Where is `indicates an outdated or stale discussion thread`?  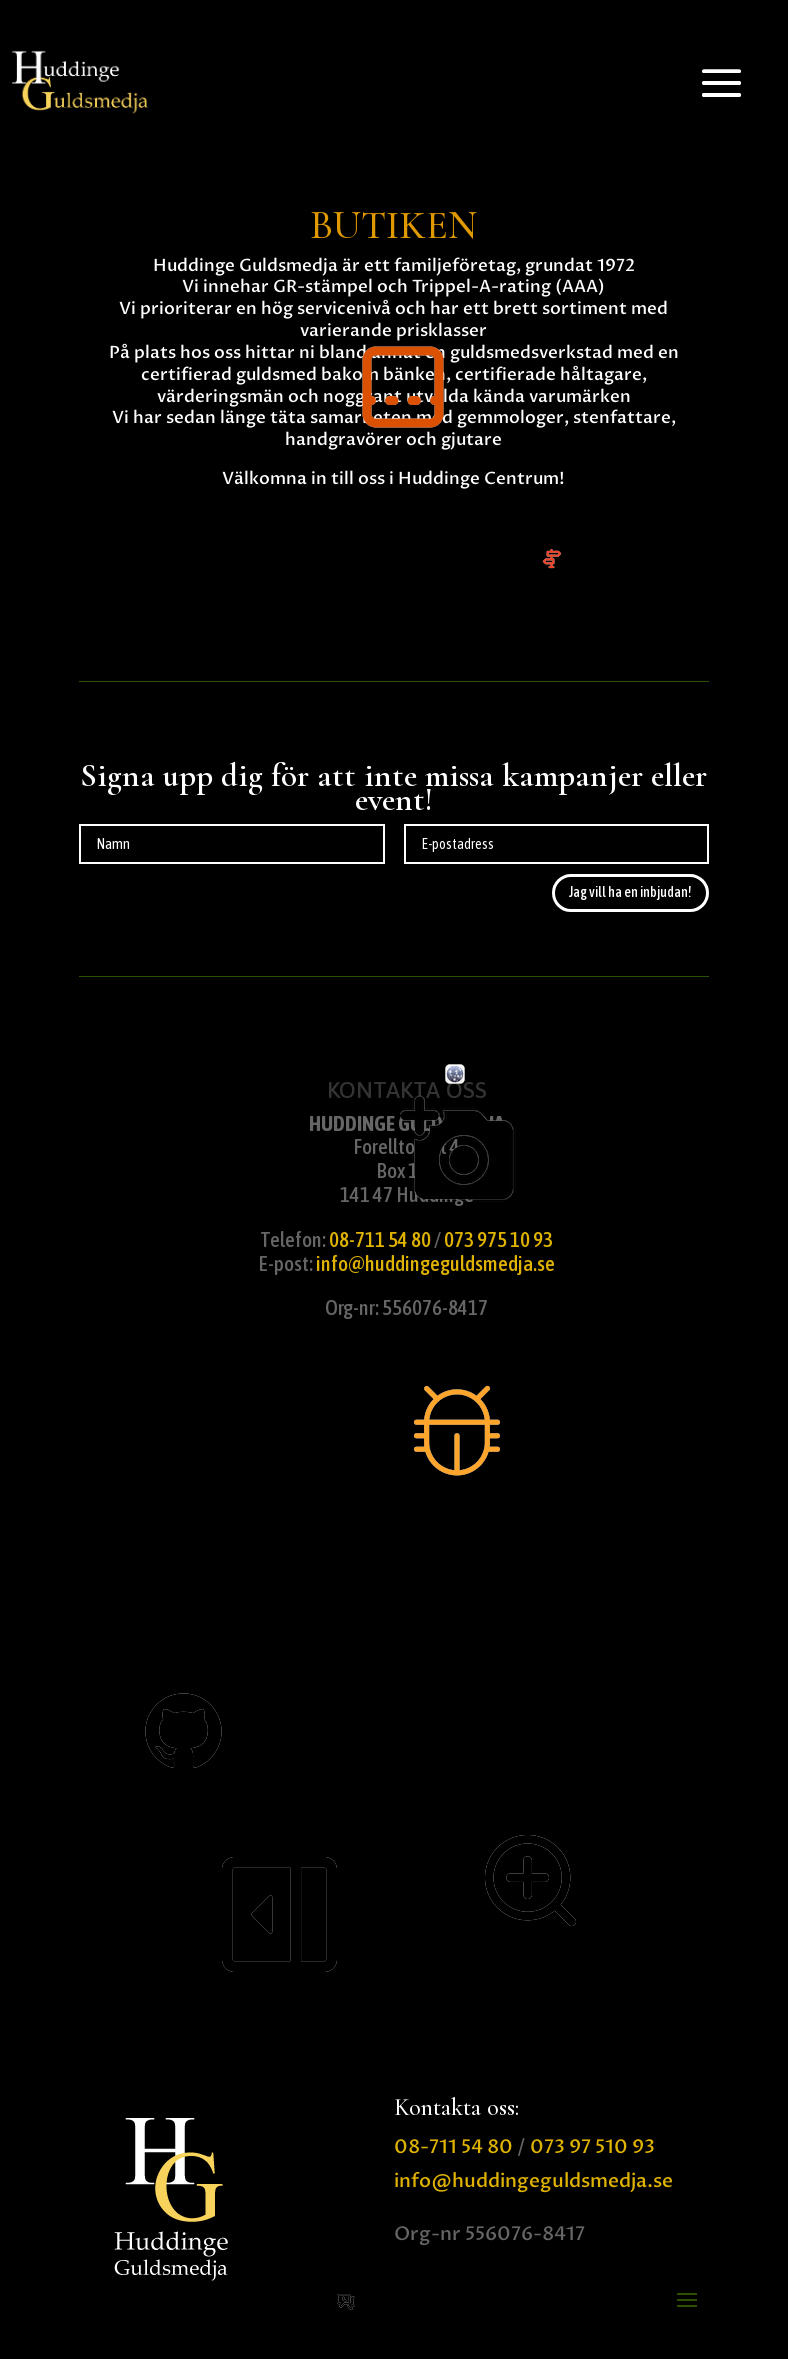
indicates an outdated or stale discussion thread is located at coordinates (346, 2302).